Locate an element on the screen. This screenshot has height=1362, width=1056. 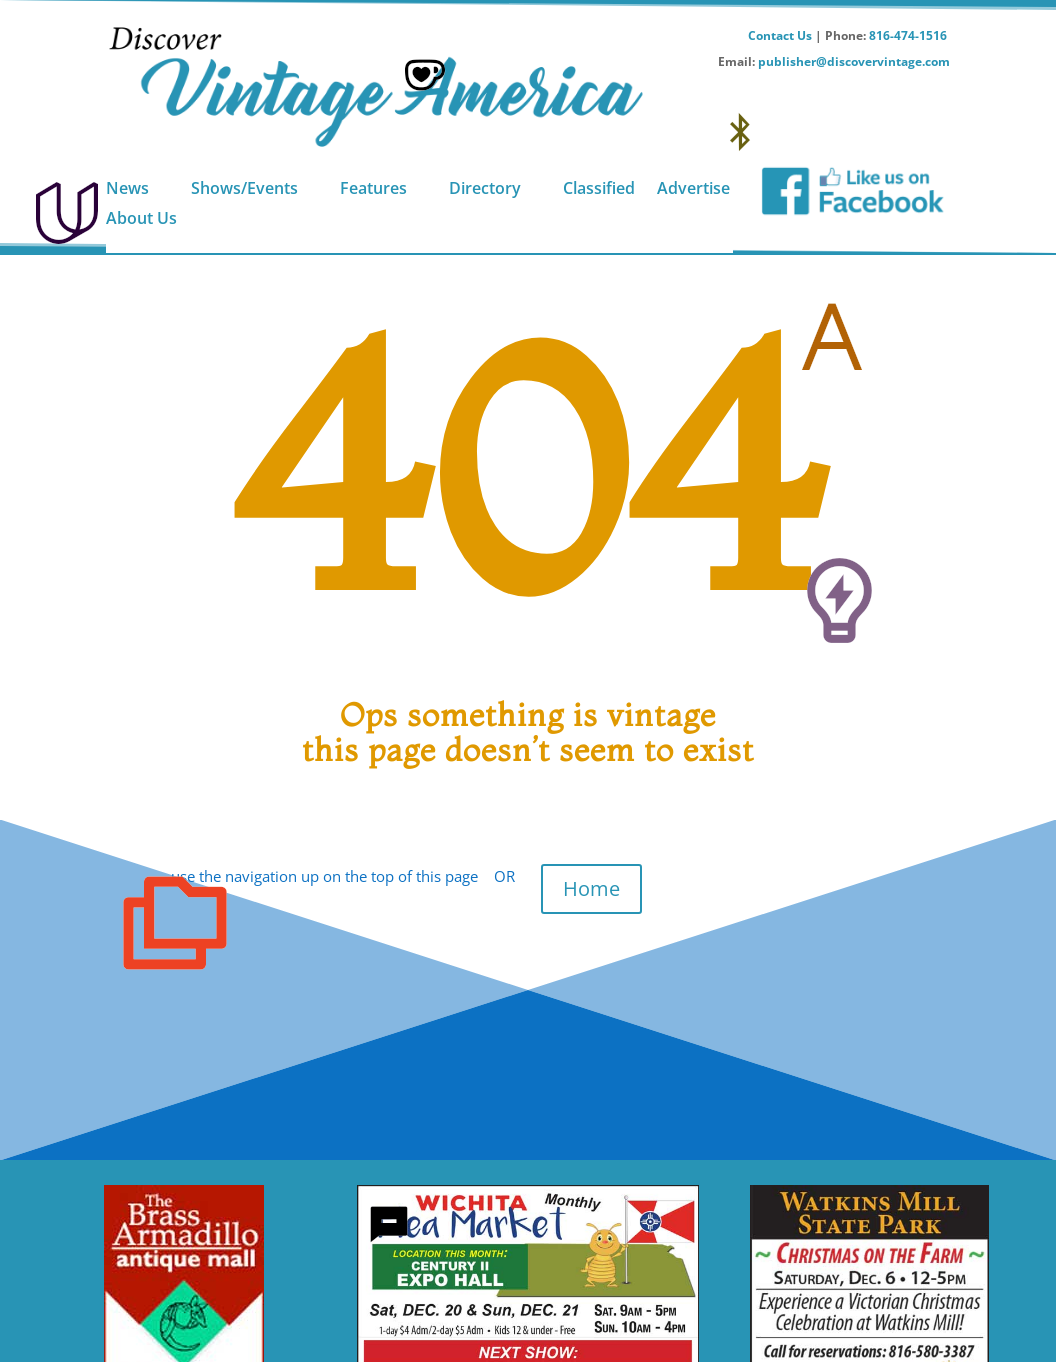
open messaging or chat is located at coordinates (389, 1223).